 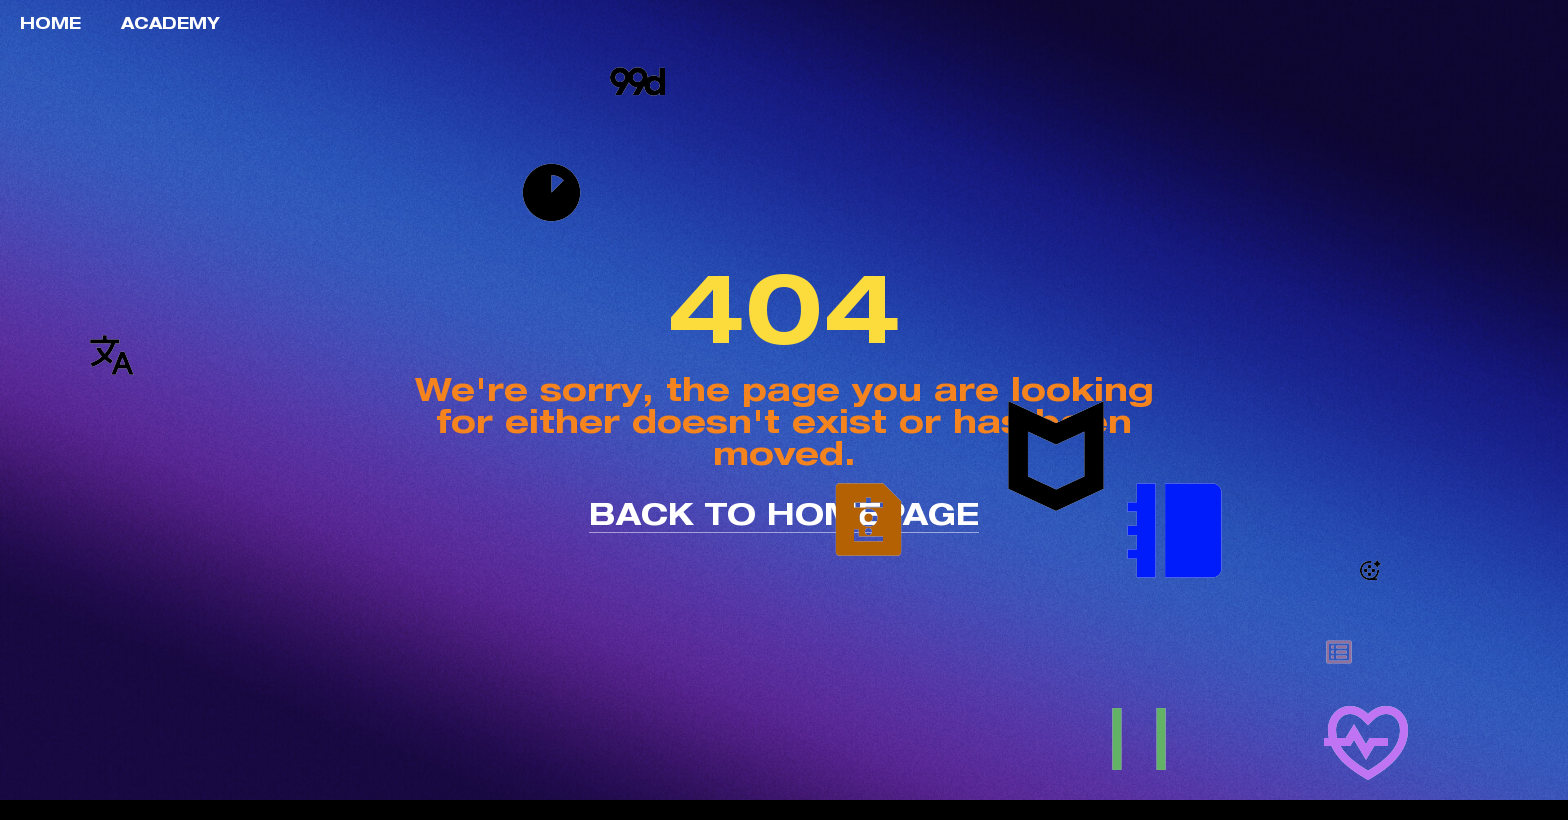 I want to click on pause media playback, so click(x=1139, y=739).